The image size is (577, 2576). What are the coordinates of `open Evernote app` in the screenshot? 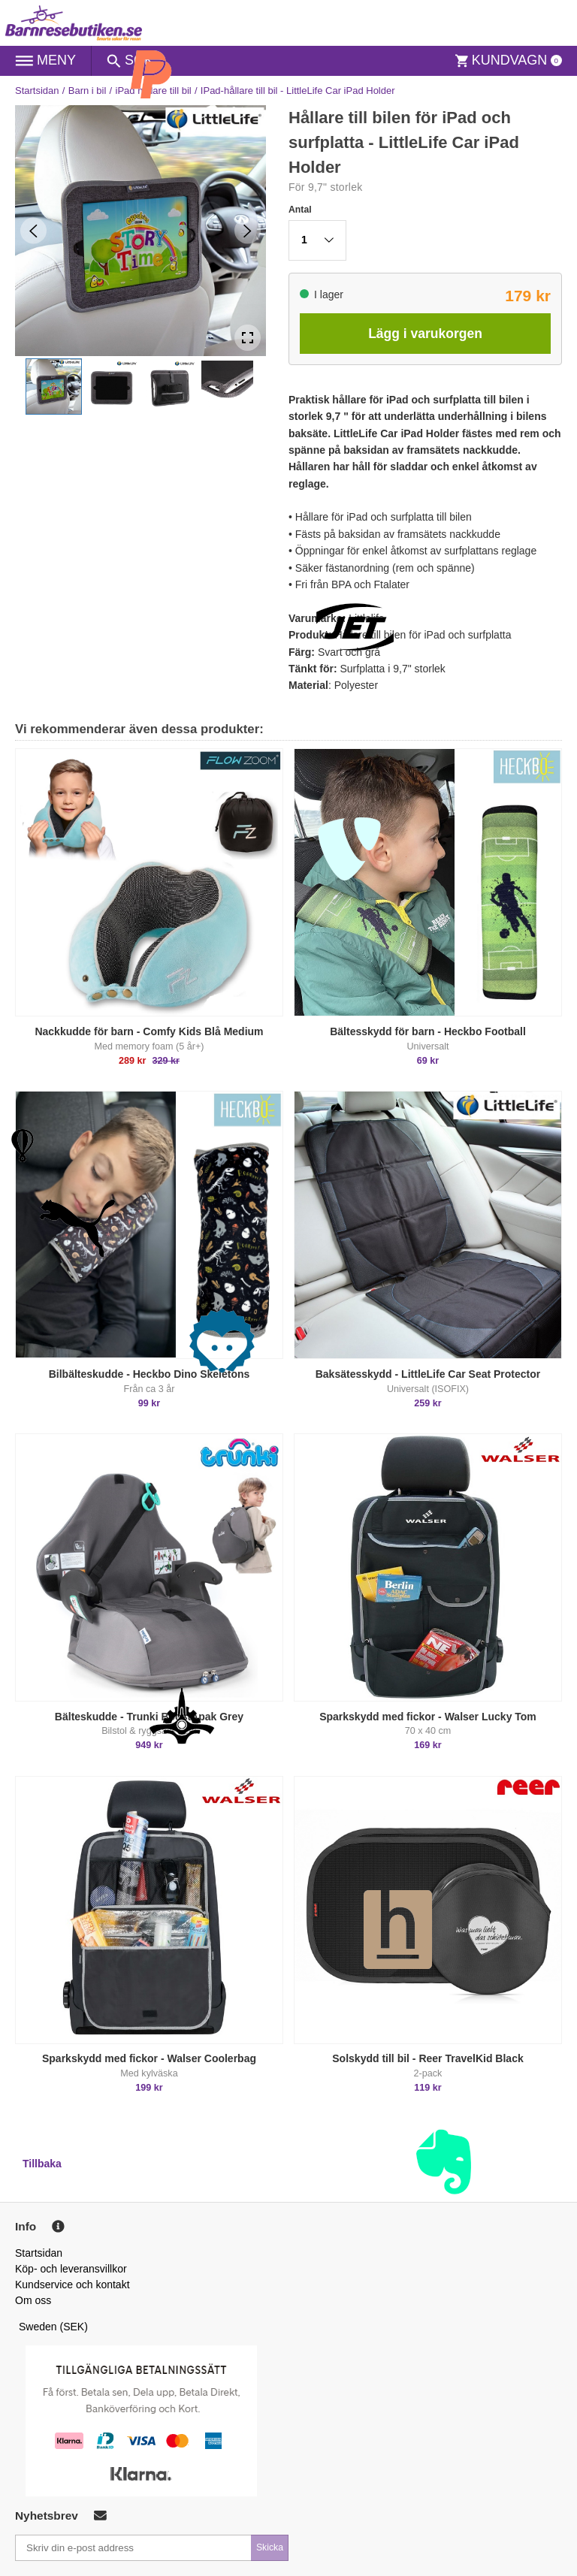 It's located at (443, 2160).